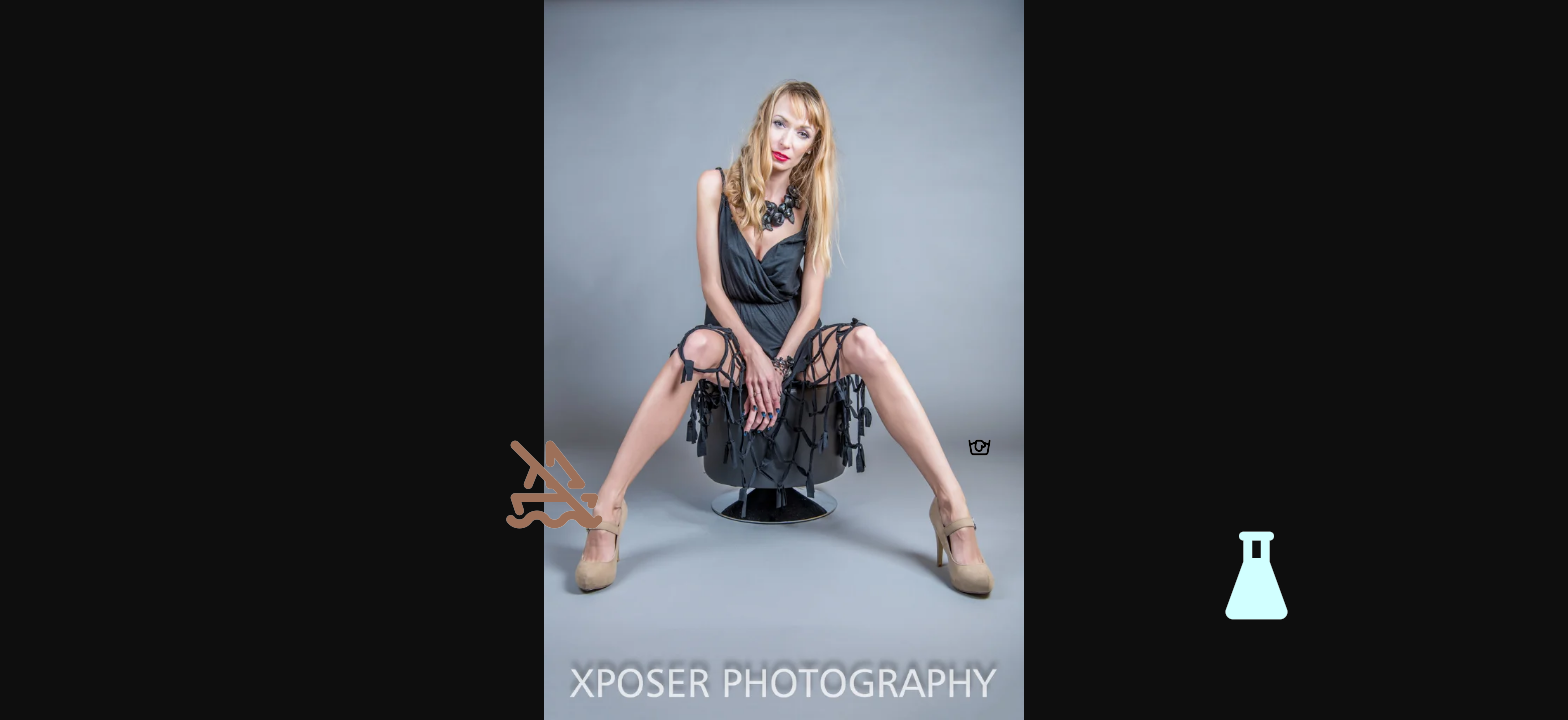  What do you see at coordinates (1256, 575) in the screenshot?
I see `access lab or experimental features` at bounding box center [1256, 575].